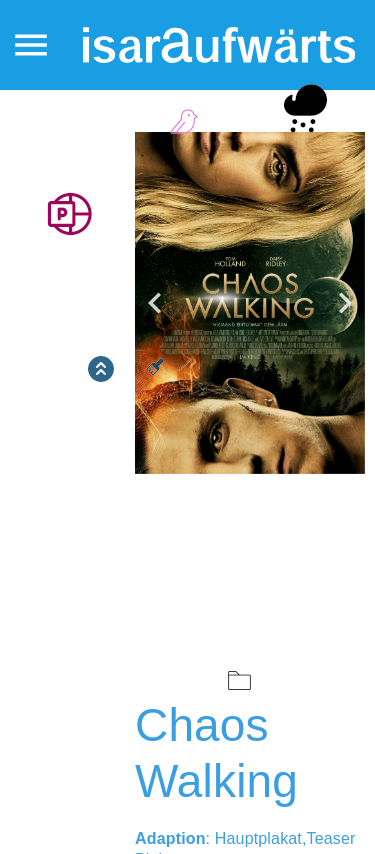 This screenshot has width=375, height=854. I want to click on scroll to top of page, so click(101, 369).